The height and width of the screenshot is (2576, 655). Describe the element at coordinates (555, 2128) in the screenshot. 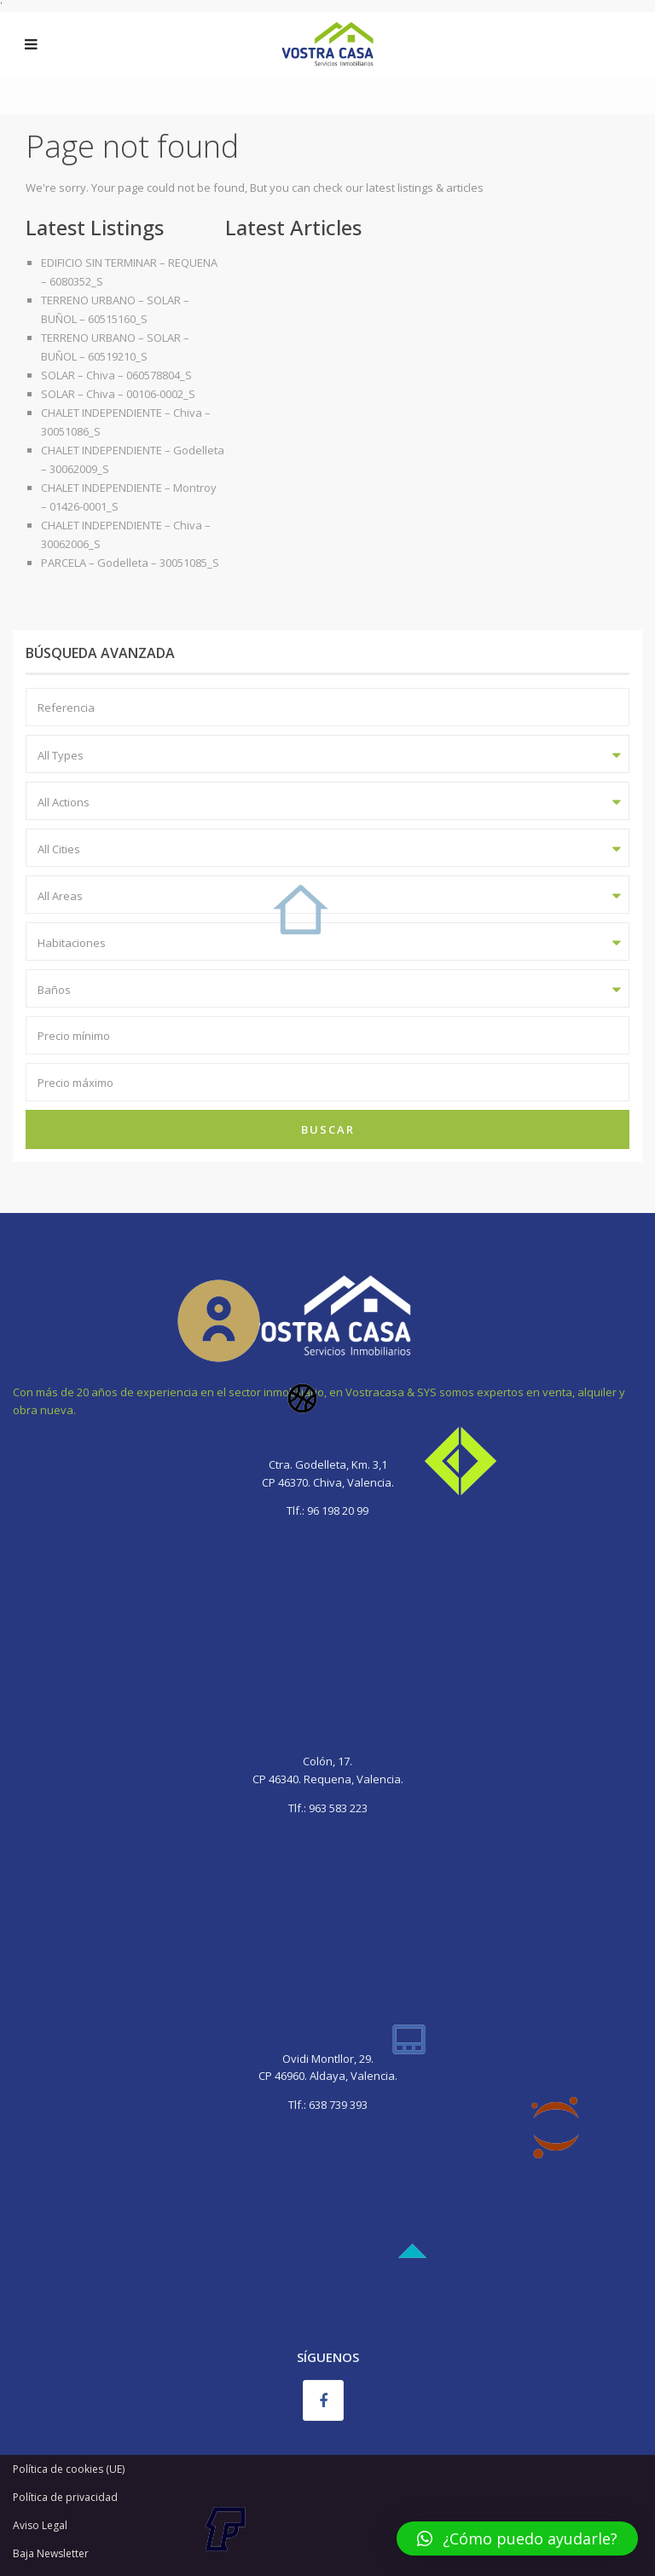

I see `open Jupyter notebook environment` at that location.